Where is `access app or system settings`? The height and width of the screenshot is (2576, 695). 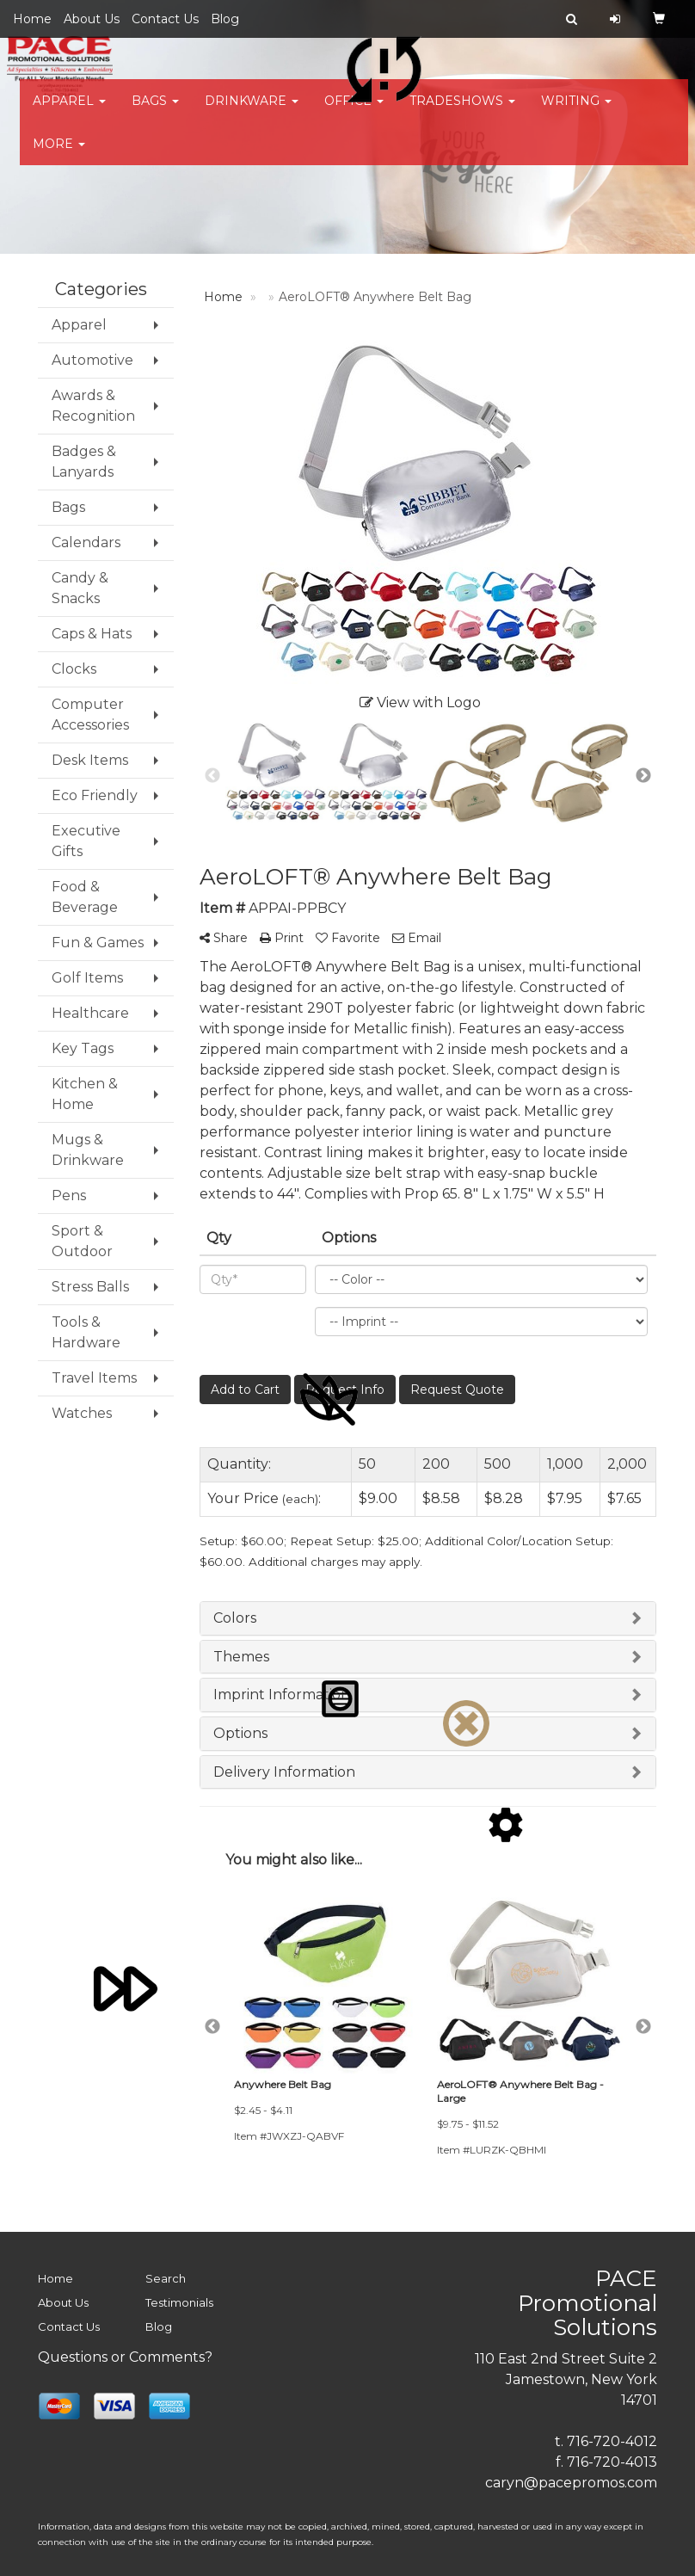 access app or system settings is located at coordinates (506, 1825).